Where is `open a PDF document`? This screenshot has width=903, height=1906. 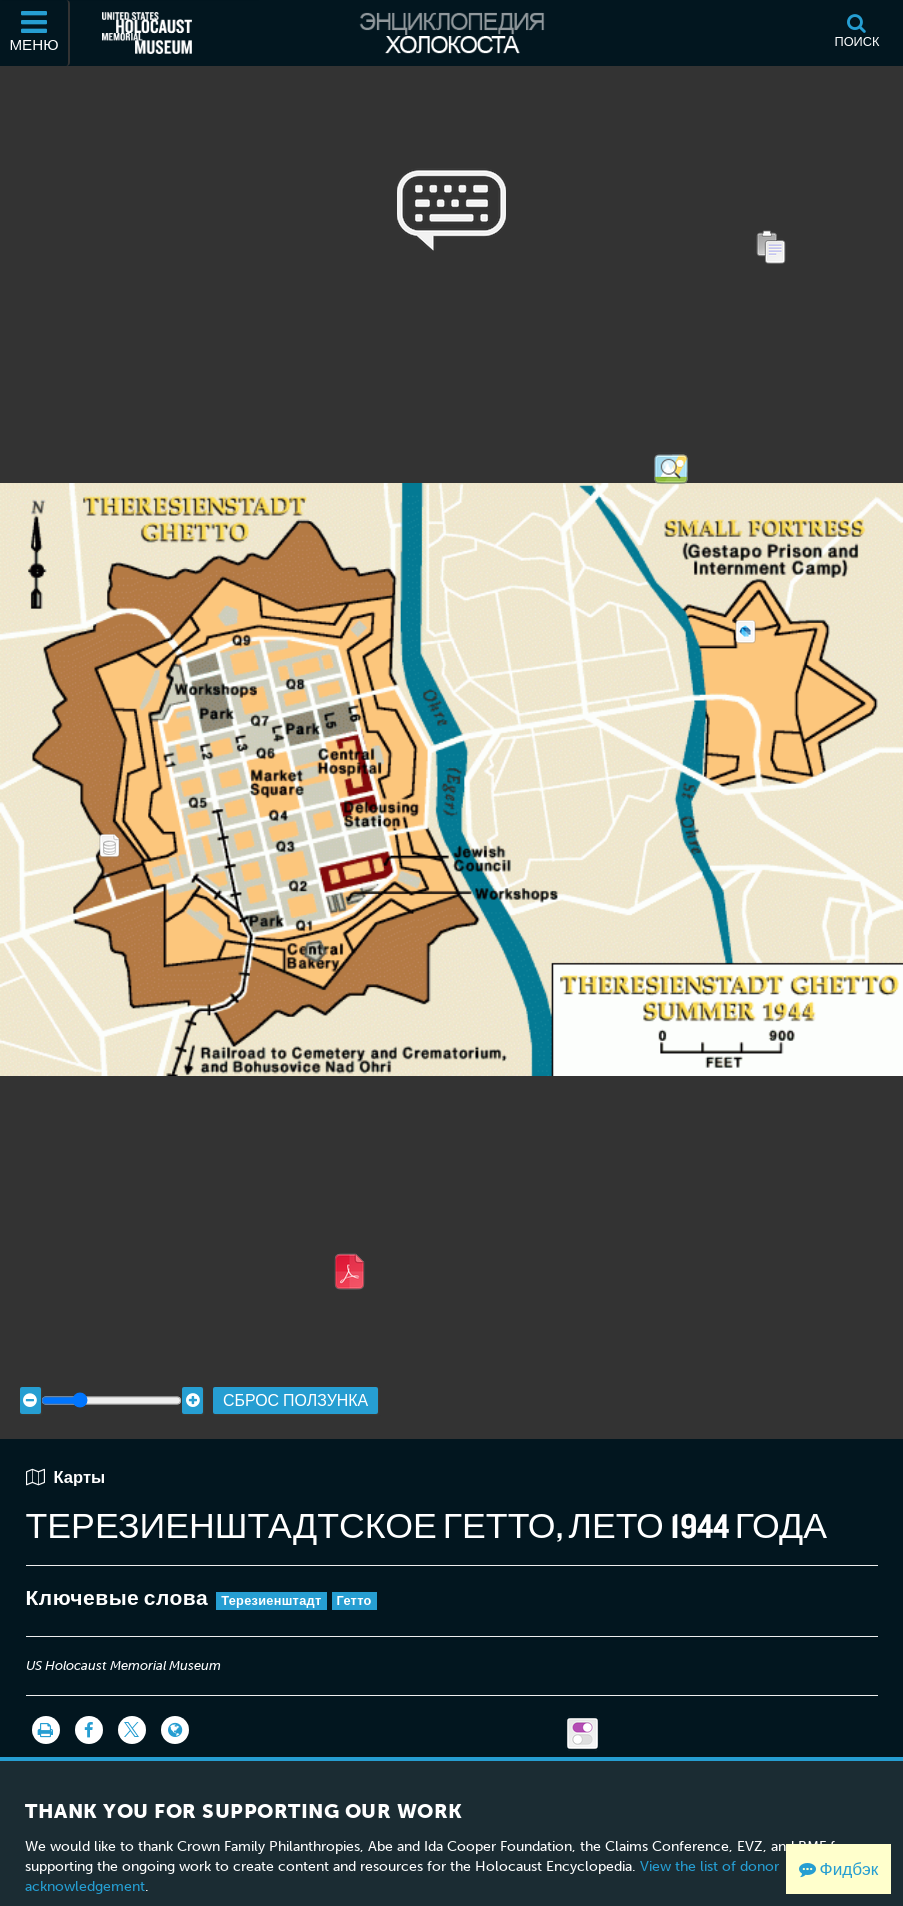 open a PDF document is located at coordinates (349, 1271).